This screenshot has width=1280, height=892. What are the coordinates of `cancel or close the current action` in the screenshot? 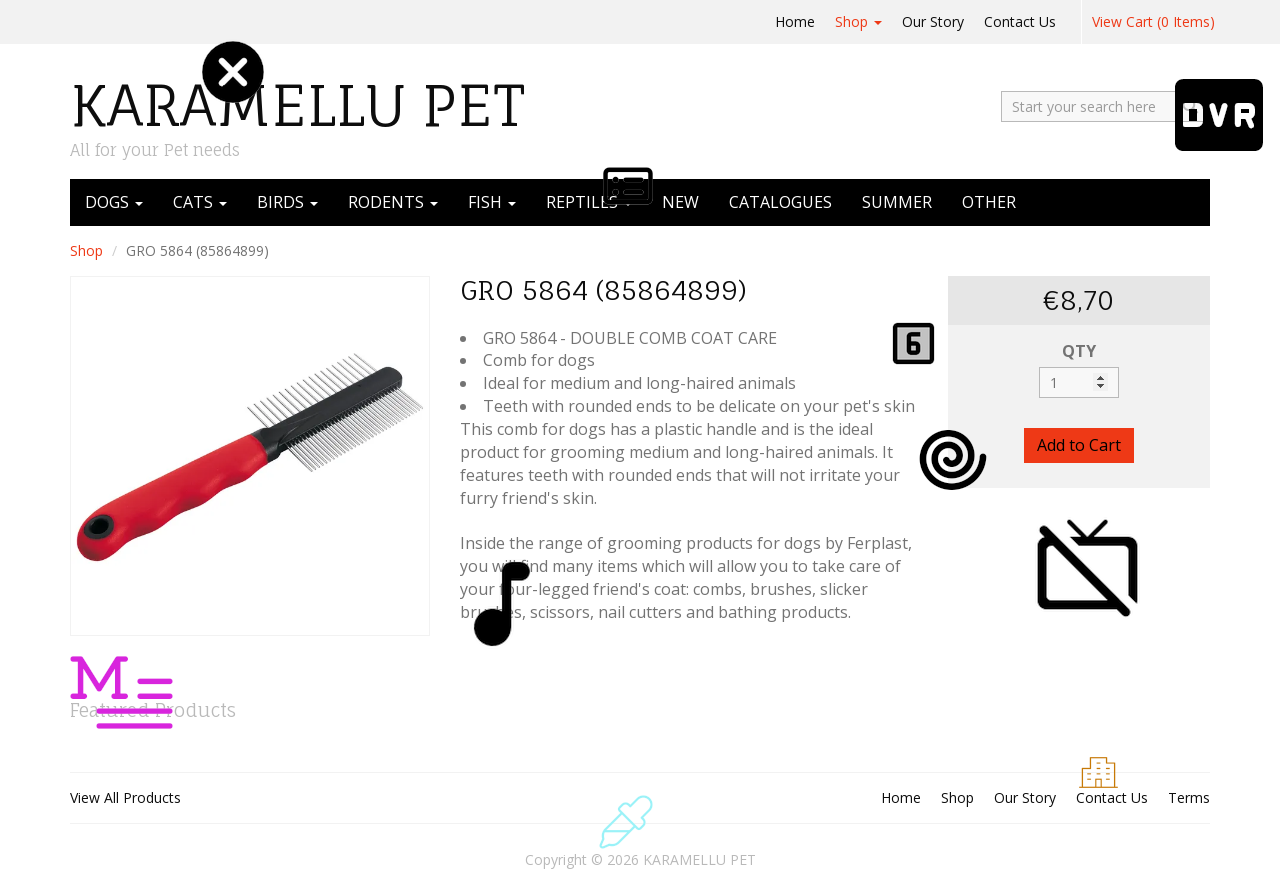 It's located at (233, 72).